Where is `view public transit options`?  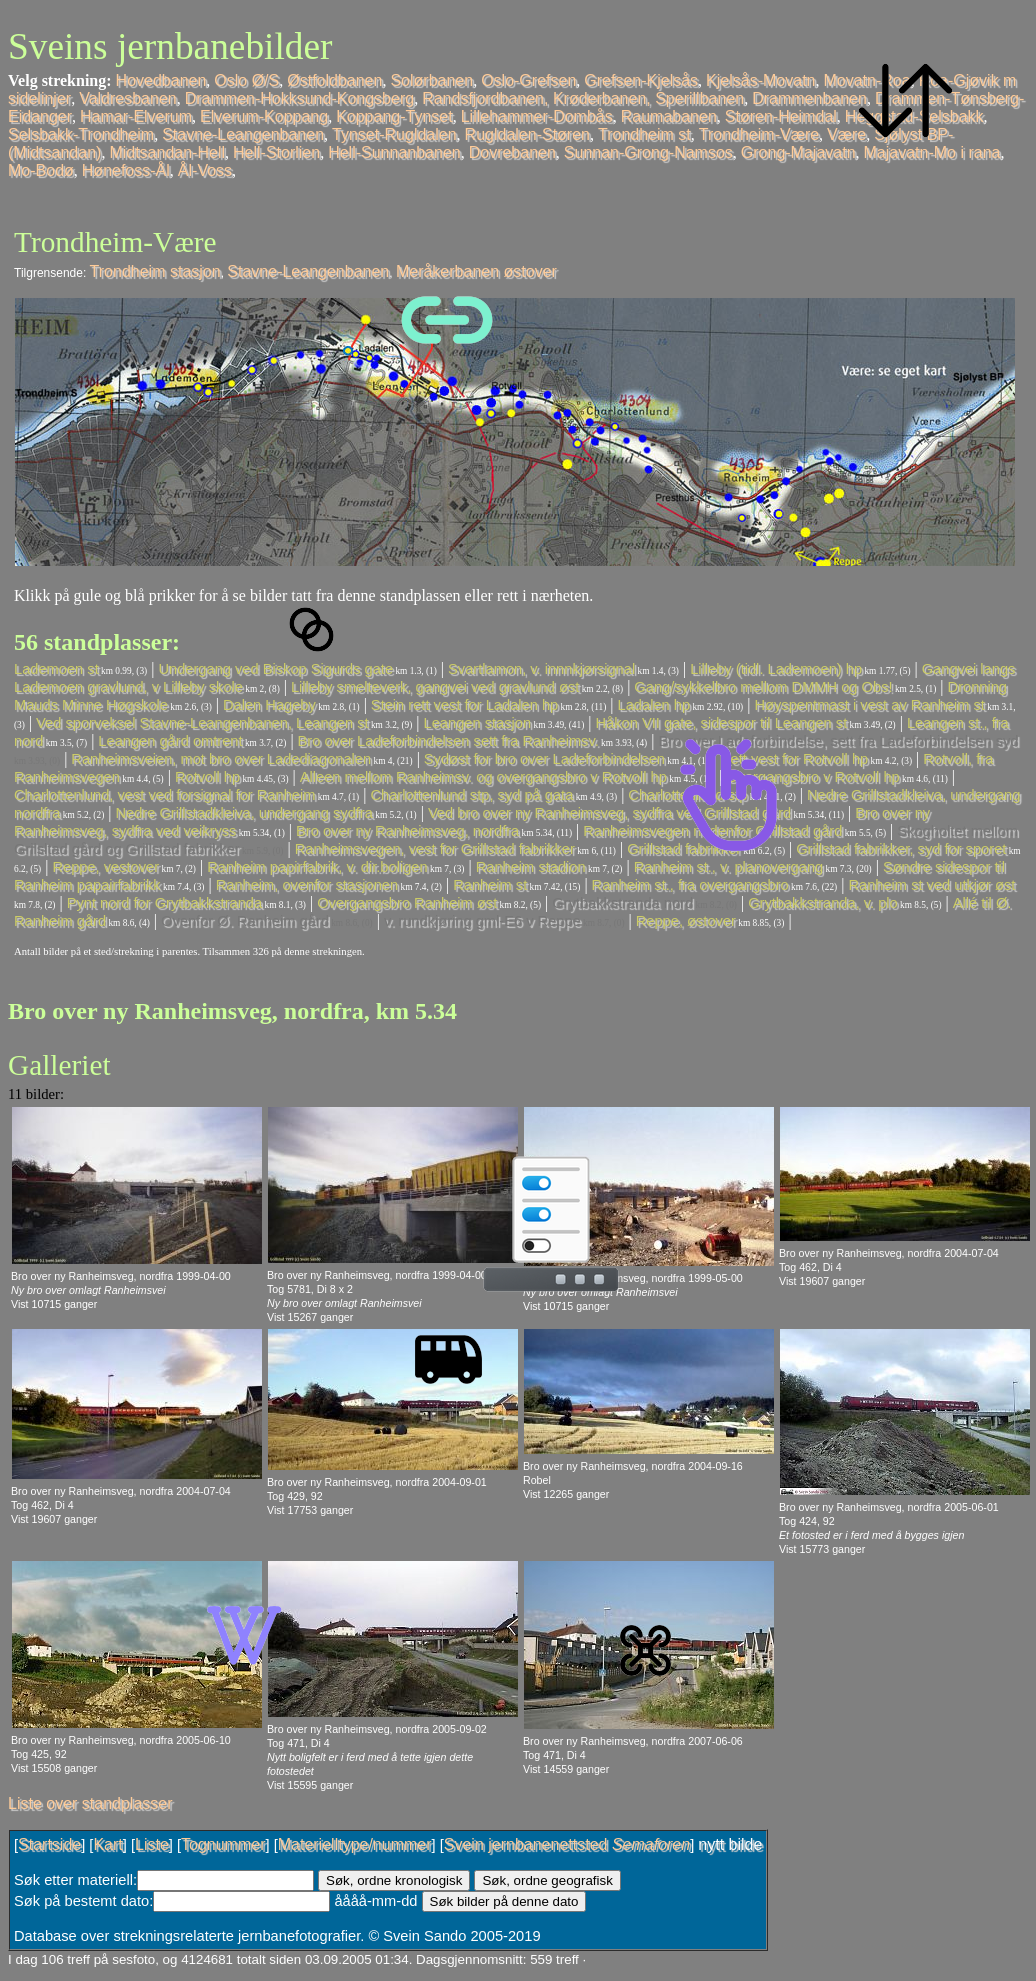 view public transit options is located at coordinates (448, 1359).